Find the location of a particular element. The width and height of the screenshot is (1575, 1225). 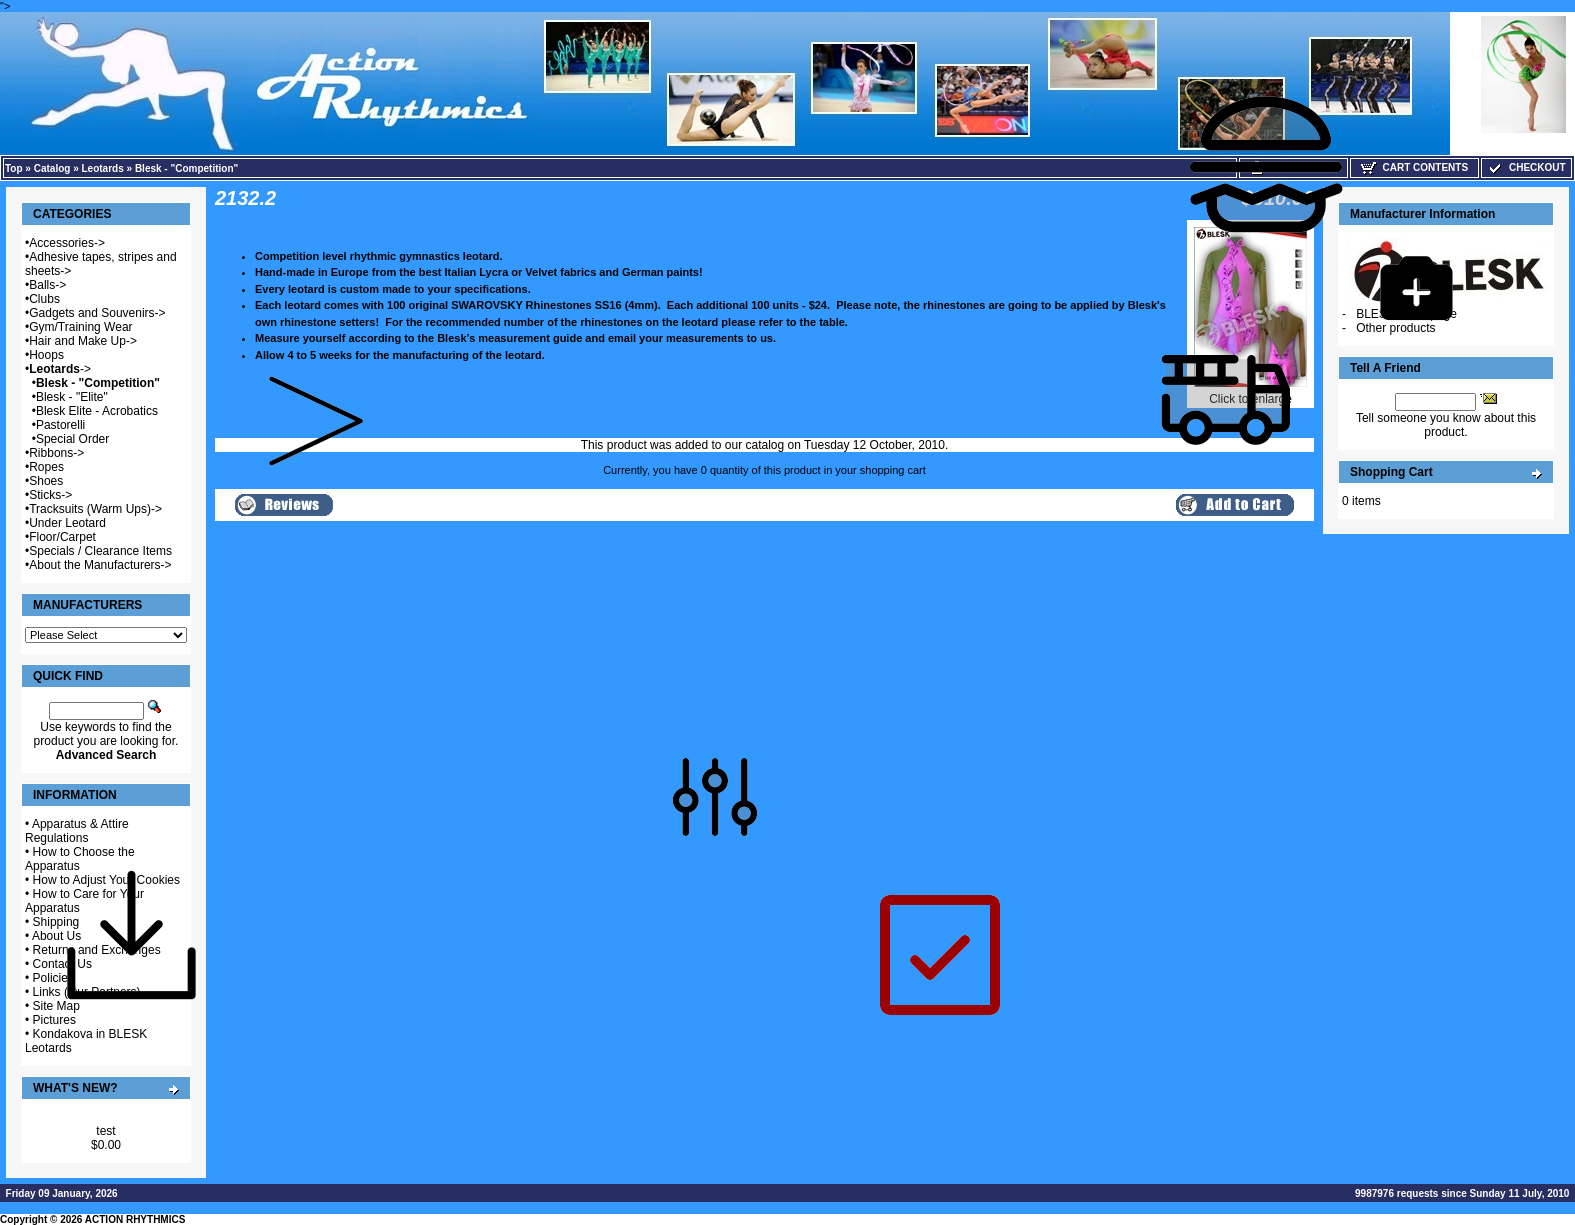

navigate to the next item is located at coordinates (309, 421).